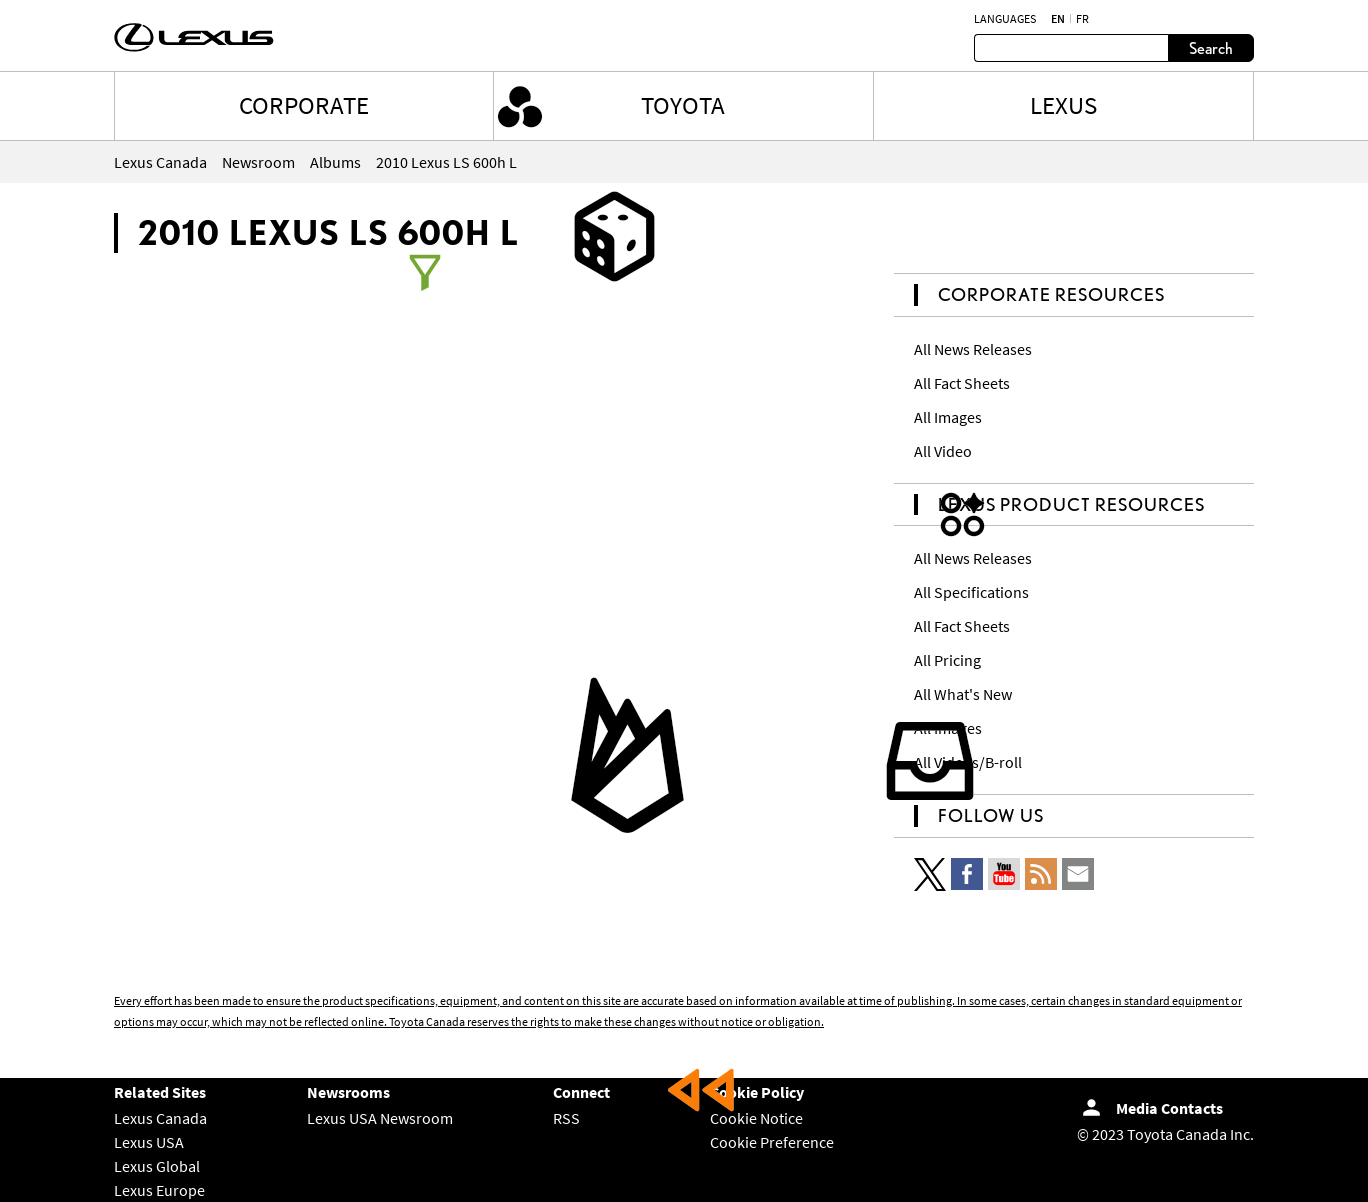  What do you see at coordinates (614, 236) in the screenshot?
I see `randomize or shuffle content` at bounding box center [614, 236].